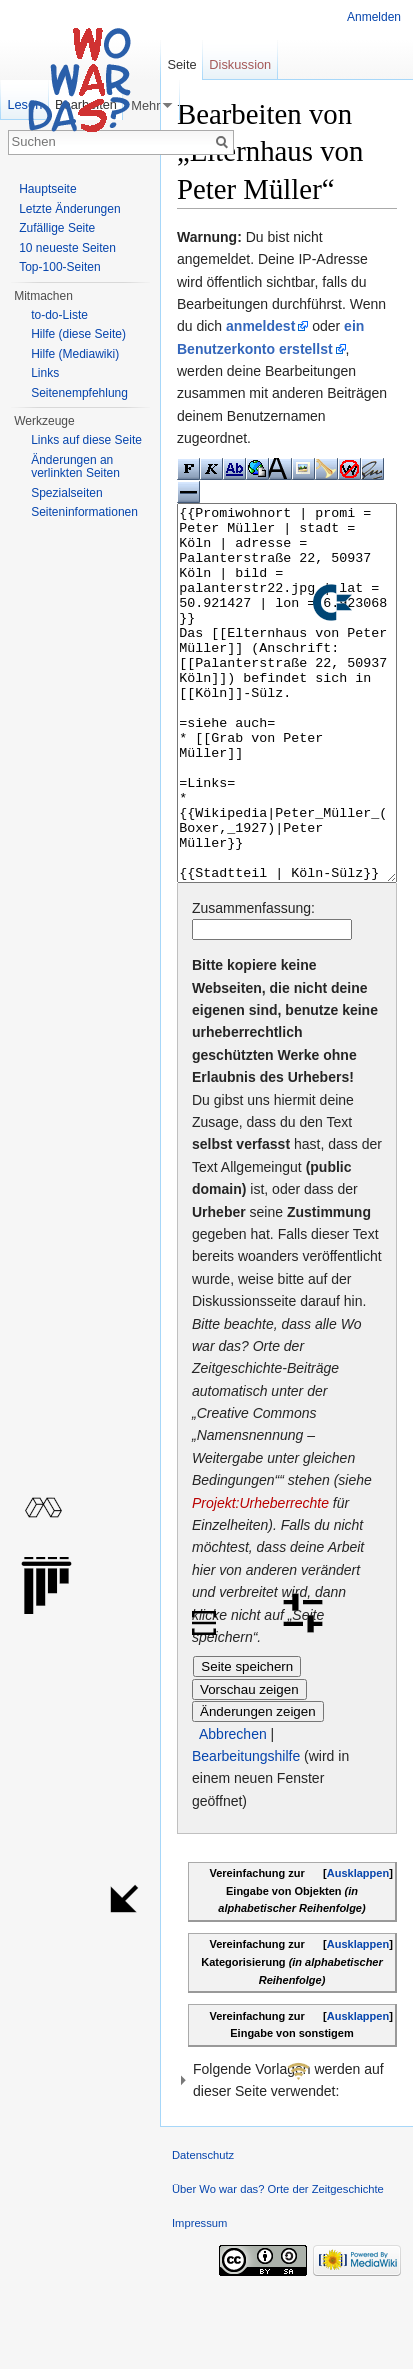 The width and height of the screenshot is (413, 2369). What do you see at coordinates (303, 1613) in the screenshot?
I see `adjust audio equalizer settings` at bounding box center [303, 1613].